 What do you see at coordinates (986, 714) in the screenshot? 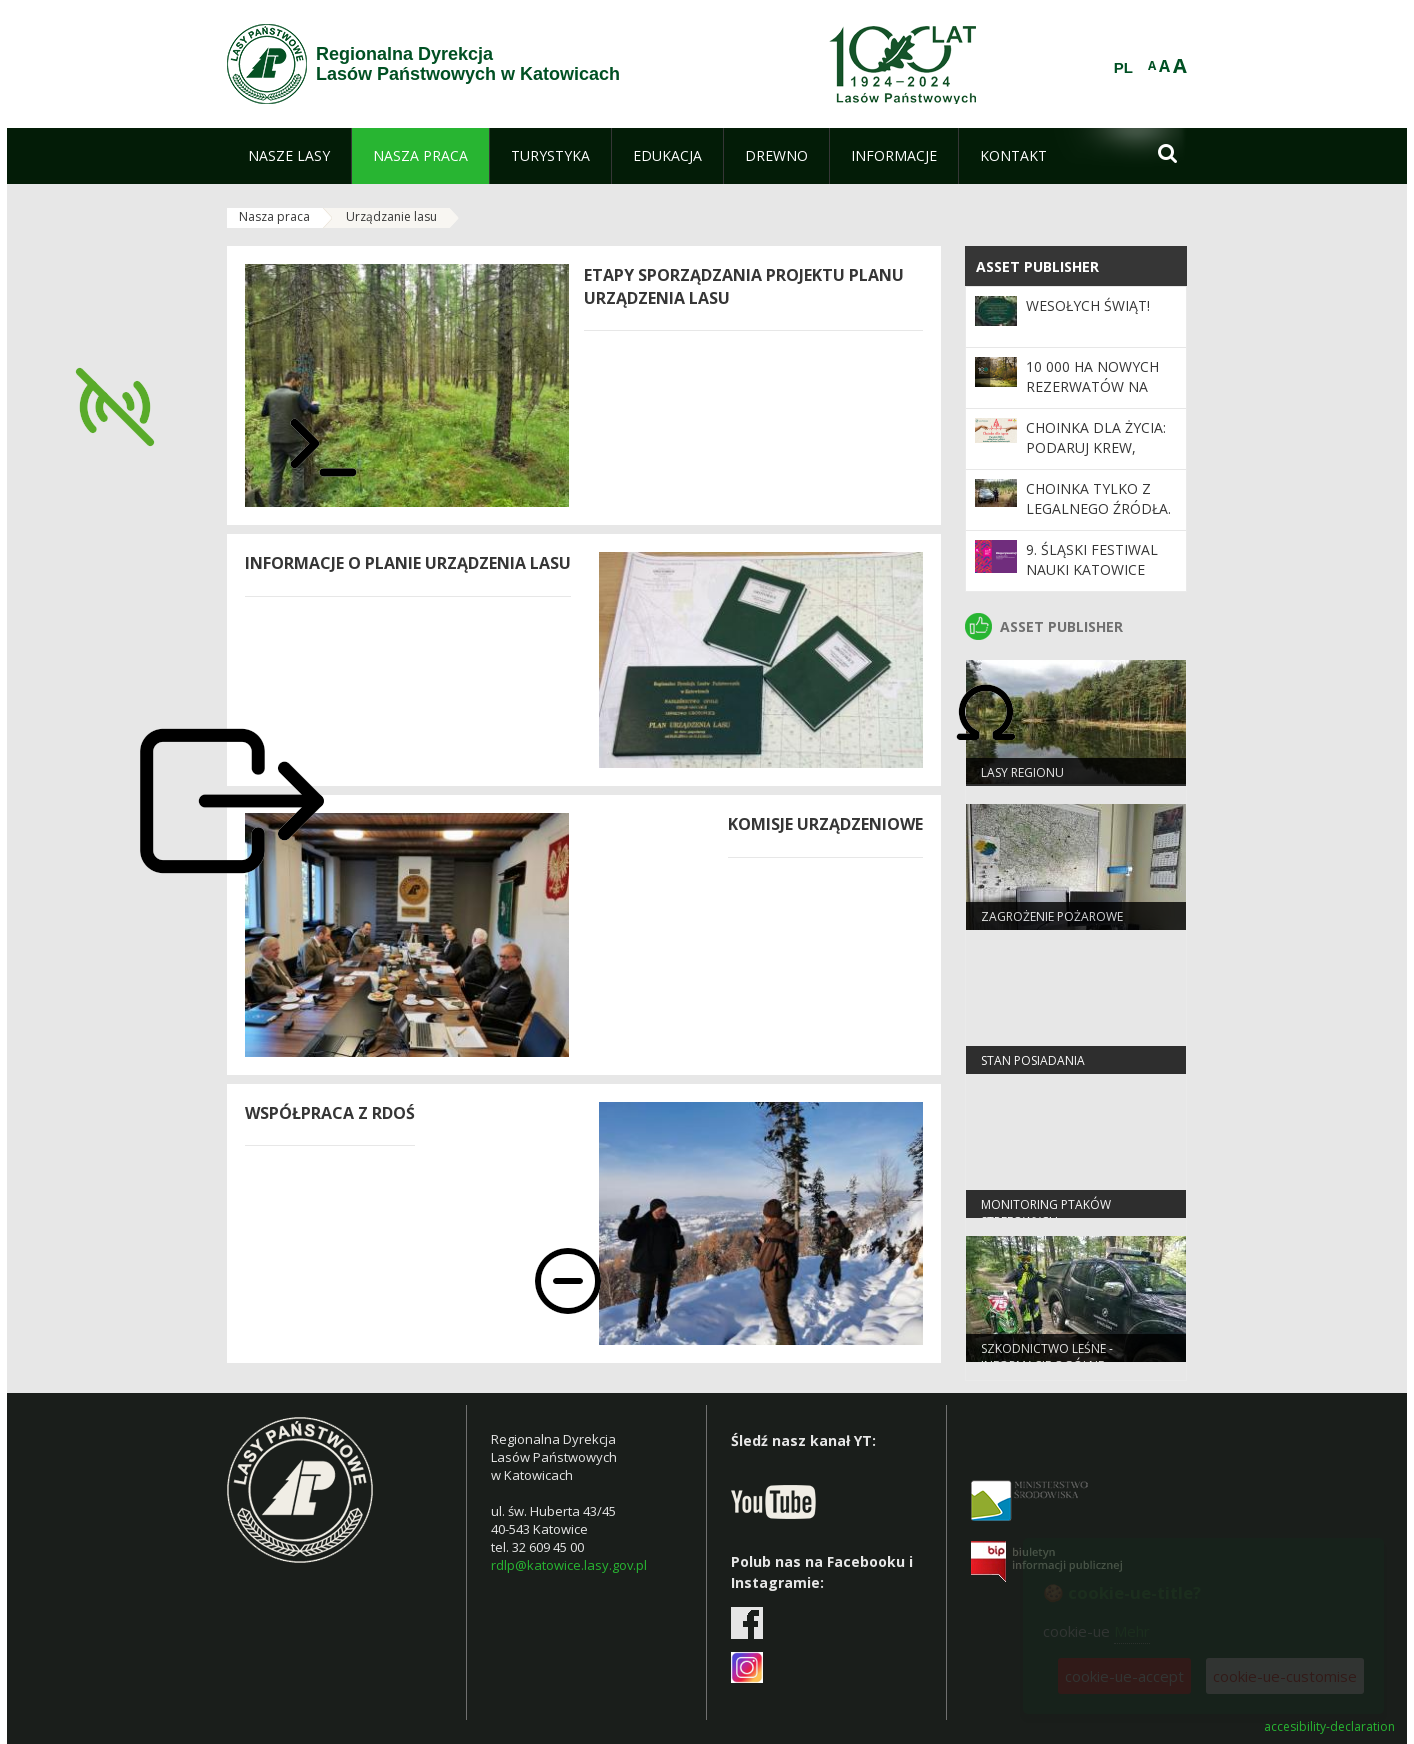
I see `represents the omega symbol in mathematical or scientific contexts` at bounding box center [986, 714].